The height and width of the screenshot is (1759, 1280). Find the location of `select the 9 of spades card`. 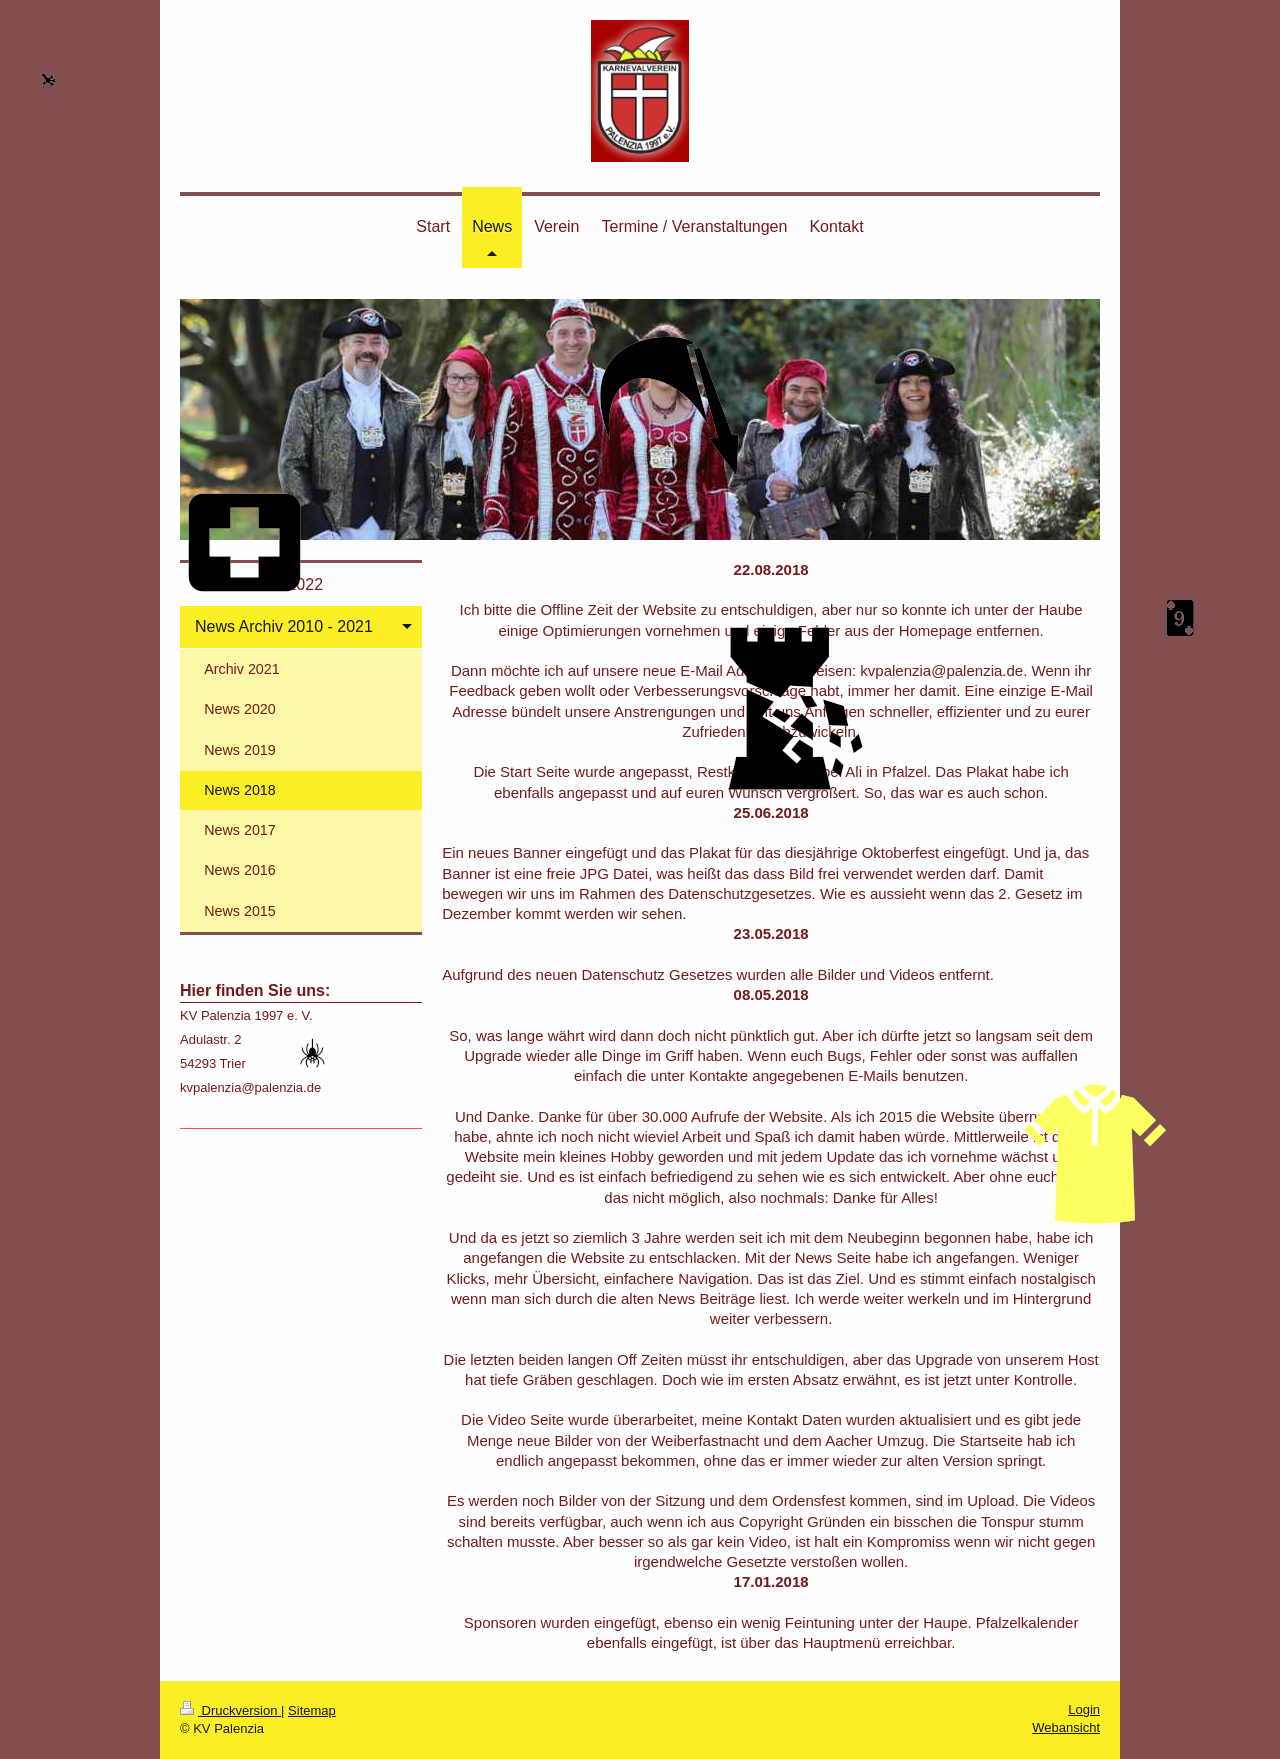

select the 9 of spades card is located at coordinates (1180, 618).